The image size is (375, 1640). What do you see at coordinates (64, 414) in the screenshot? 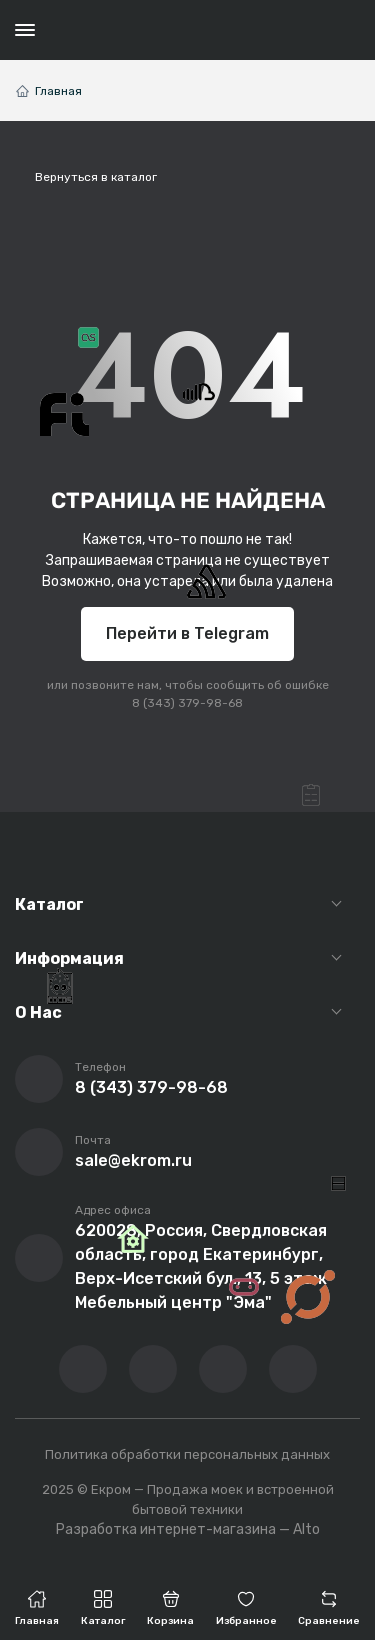
I see `fi bank app logo` at bounding box center [64, 414].